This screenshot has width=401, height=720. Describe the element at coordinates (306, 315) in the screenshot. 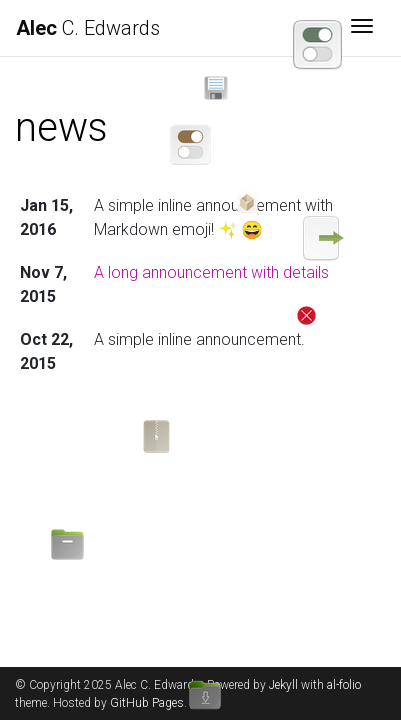

I see `indicates a file cannot be synced to Dropbox` at that location.